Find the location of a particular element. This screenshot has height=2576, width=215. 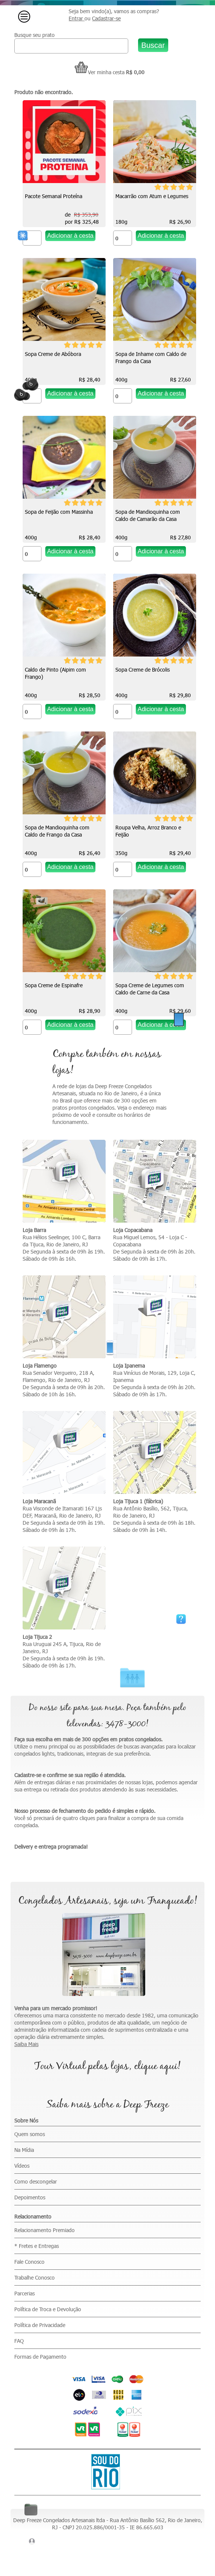

indicates a help or information dialog is located at coordinates (181, 1619).